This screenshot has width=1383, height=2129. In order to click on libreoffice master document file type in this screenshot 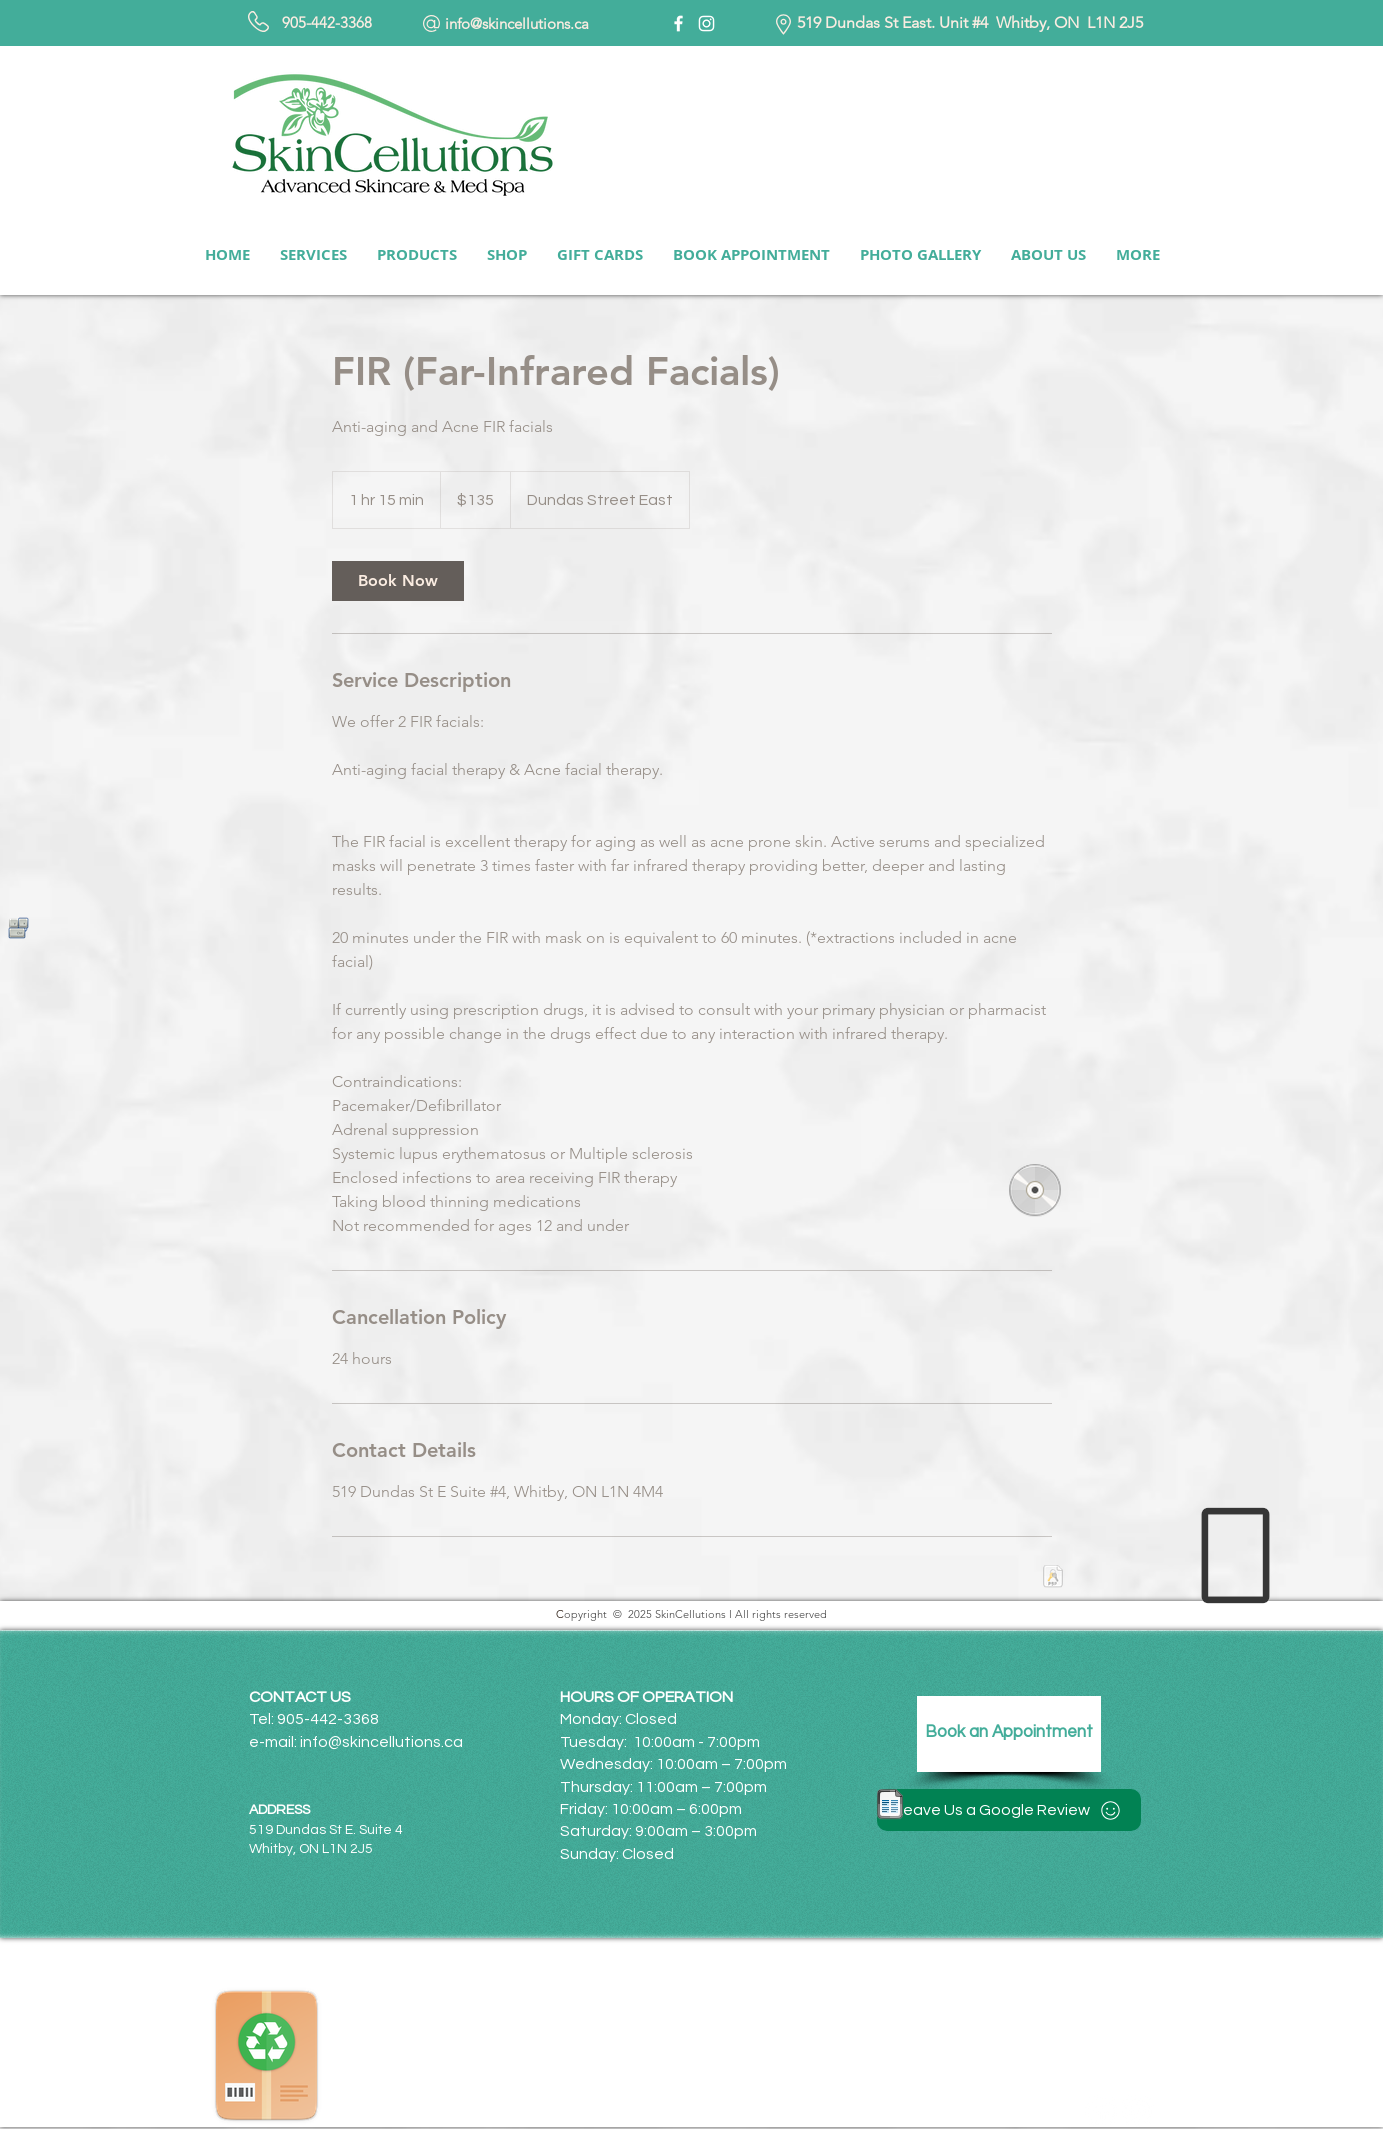, I will do `click(890, 1804)`.